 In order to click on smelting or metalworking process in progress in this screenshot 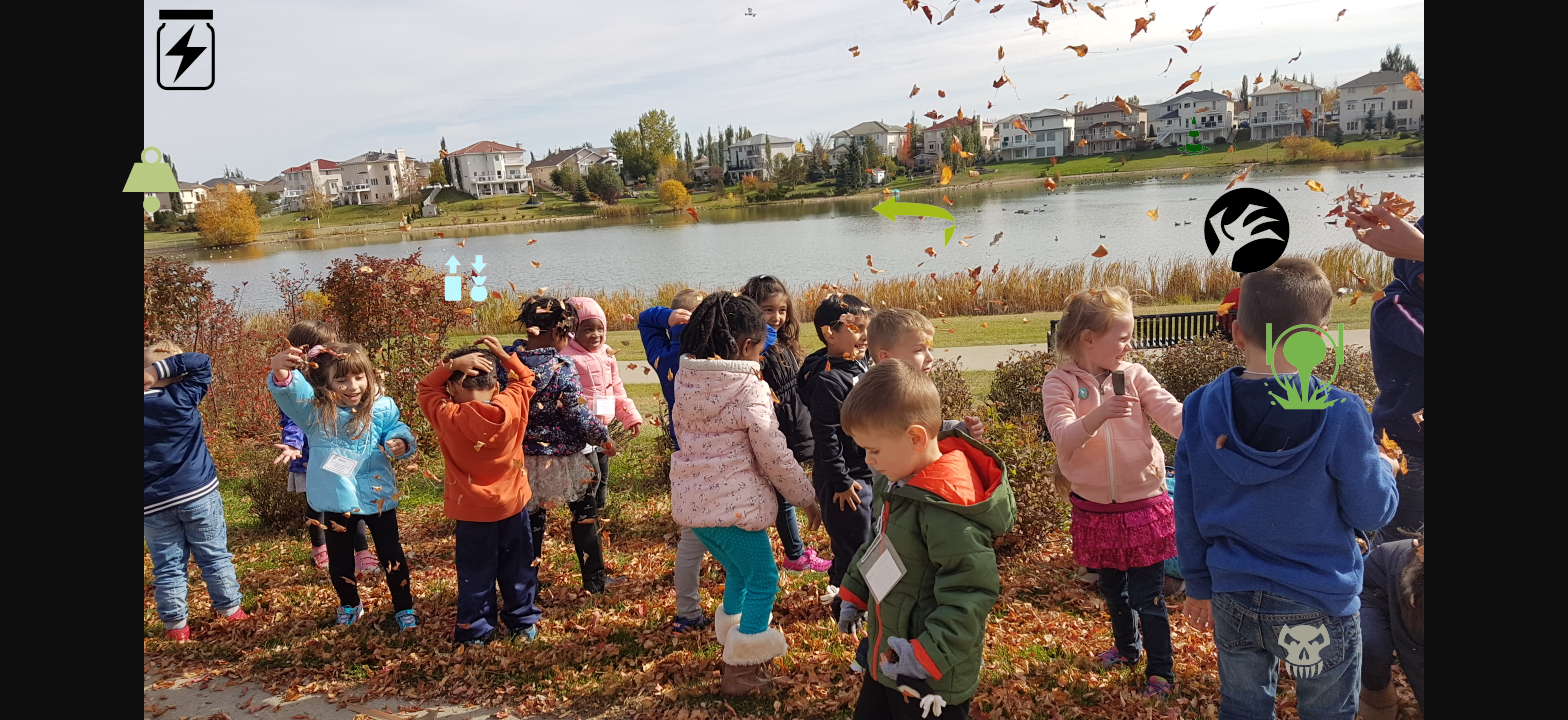, I will do `click(1305, 366)`.